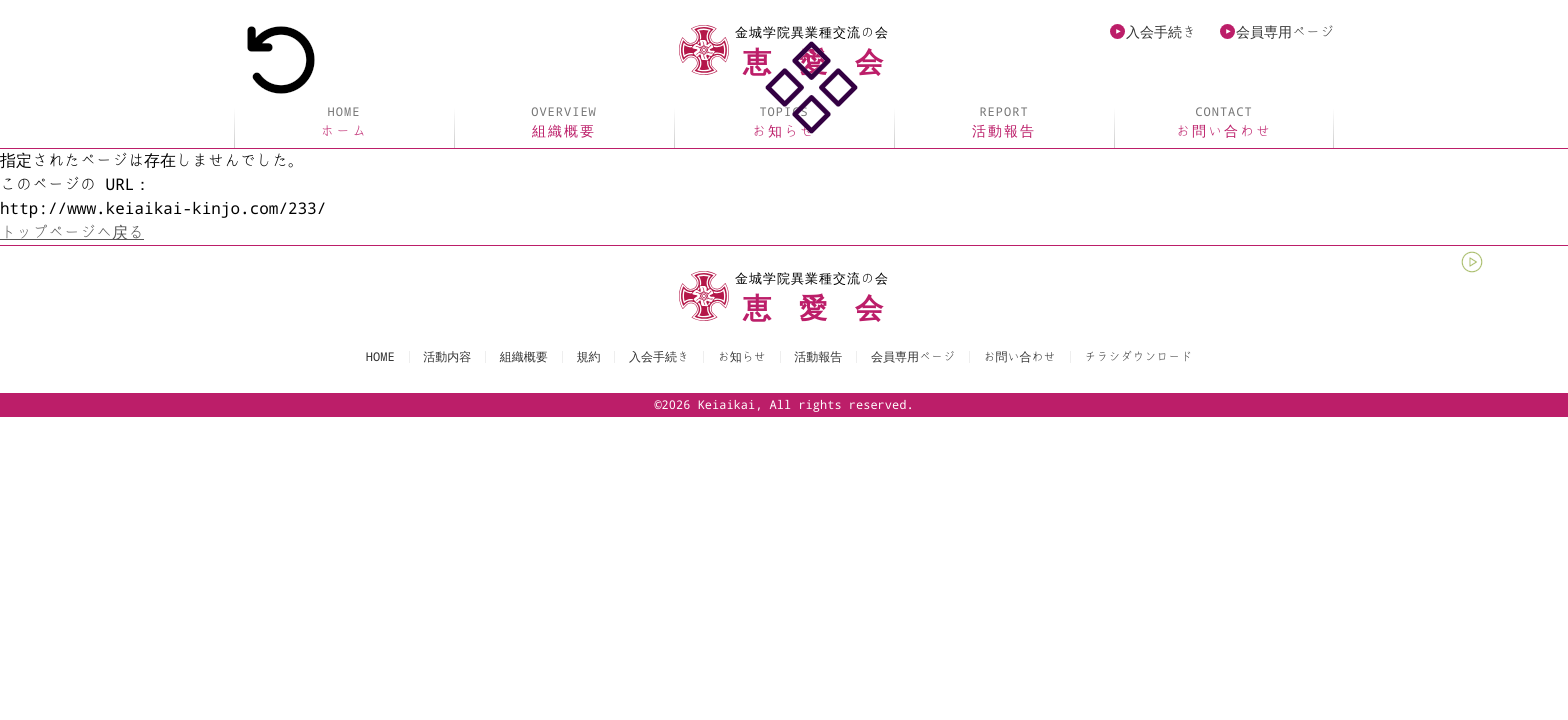  Describe the element at coordinates (281, 60) in the screenshot. I see `undo the last action` at that location.